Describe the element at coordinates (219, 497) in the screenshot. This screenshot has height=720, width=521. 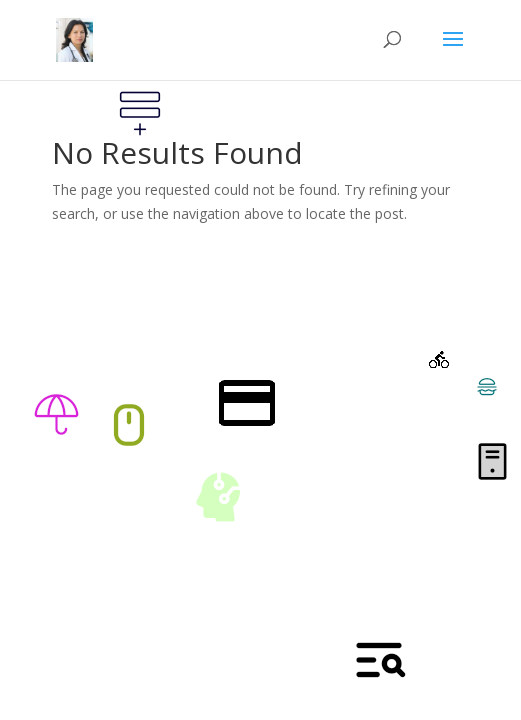
I see `access AI or machine learning features` at that location.